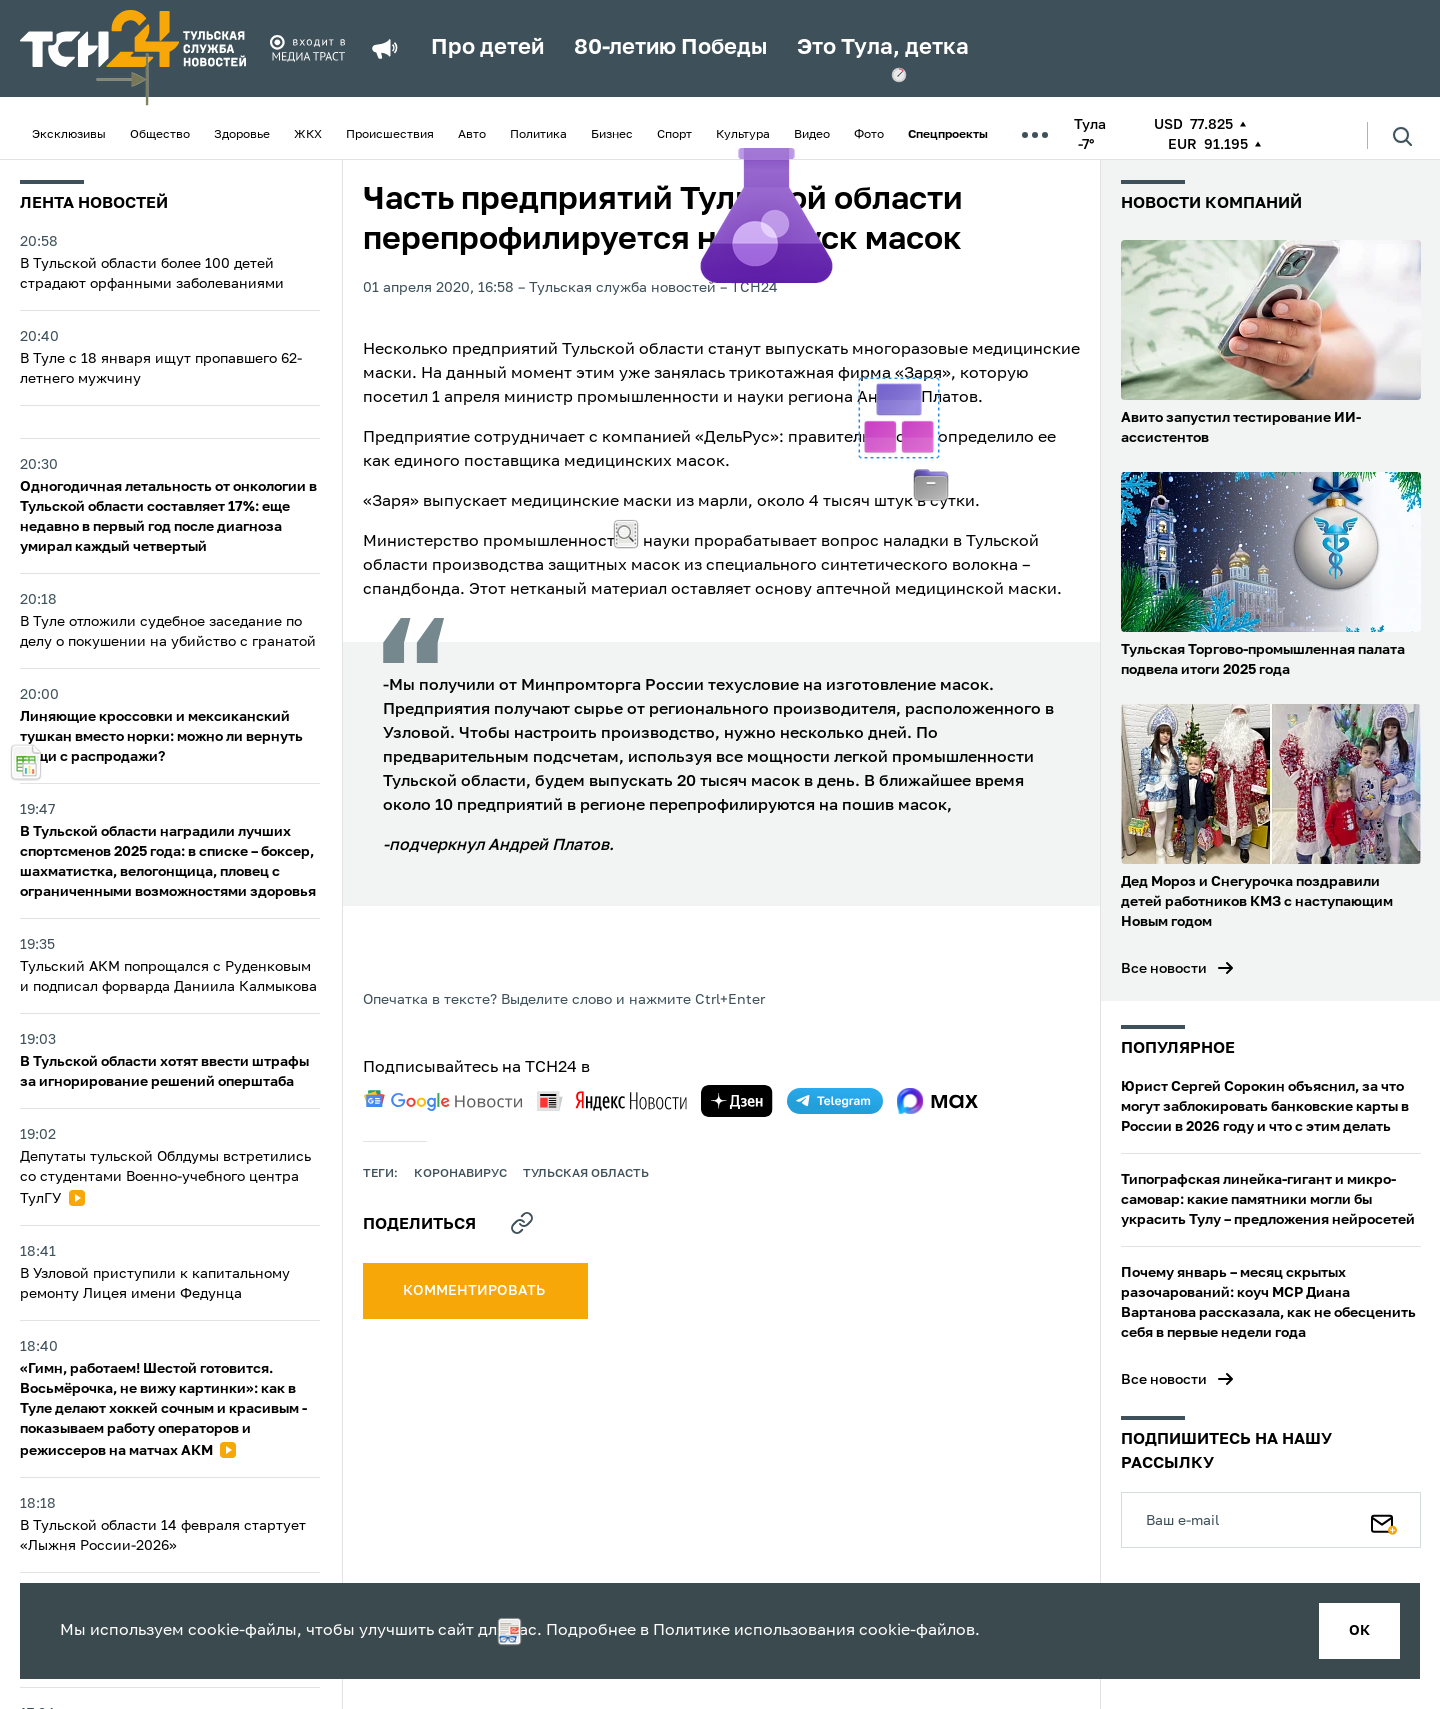  Describe the element at coordinates (931, 485) in the screenshot. I see `open the file manager` at that location.